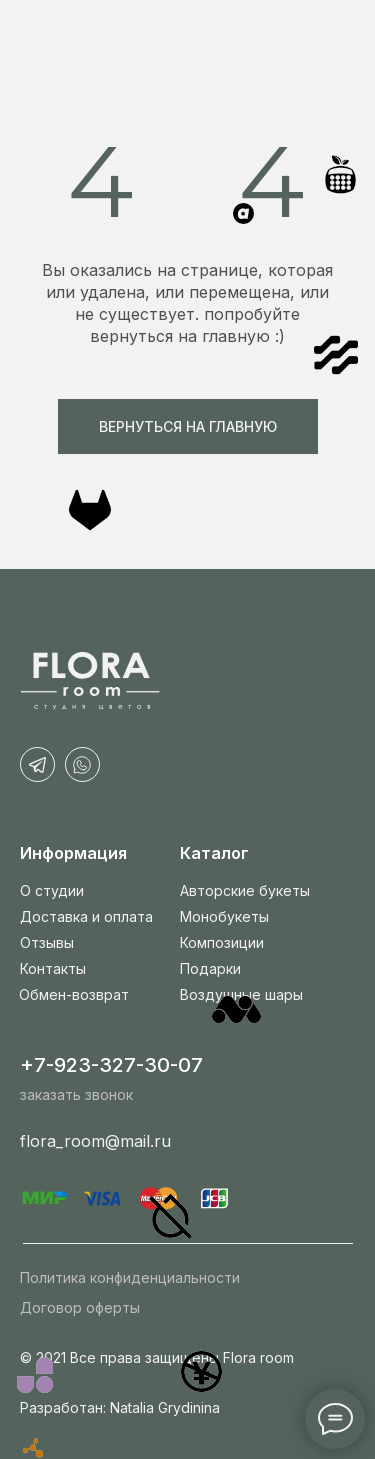  What do you see at coordinates (90, 510) in the screenshot?
I see `open GitLab repository` at bounding box center [90, 510].